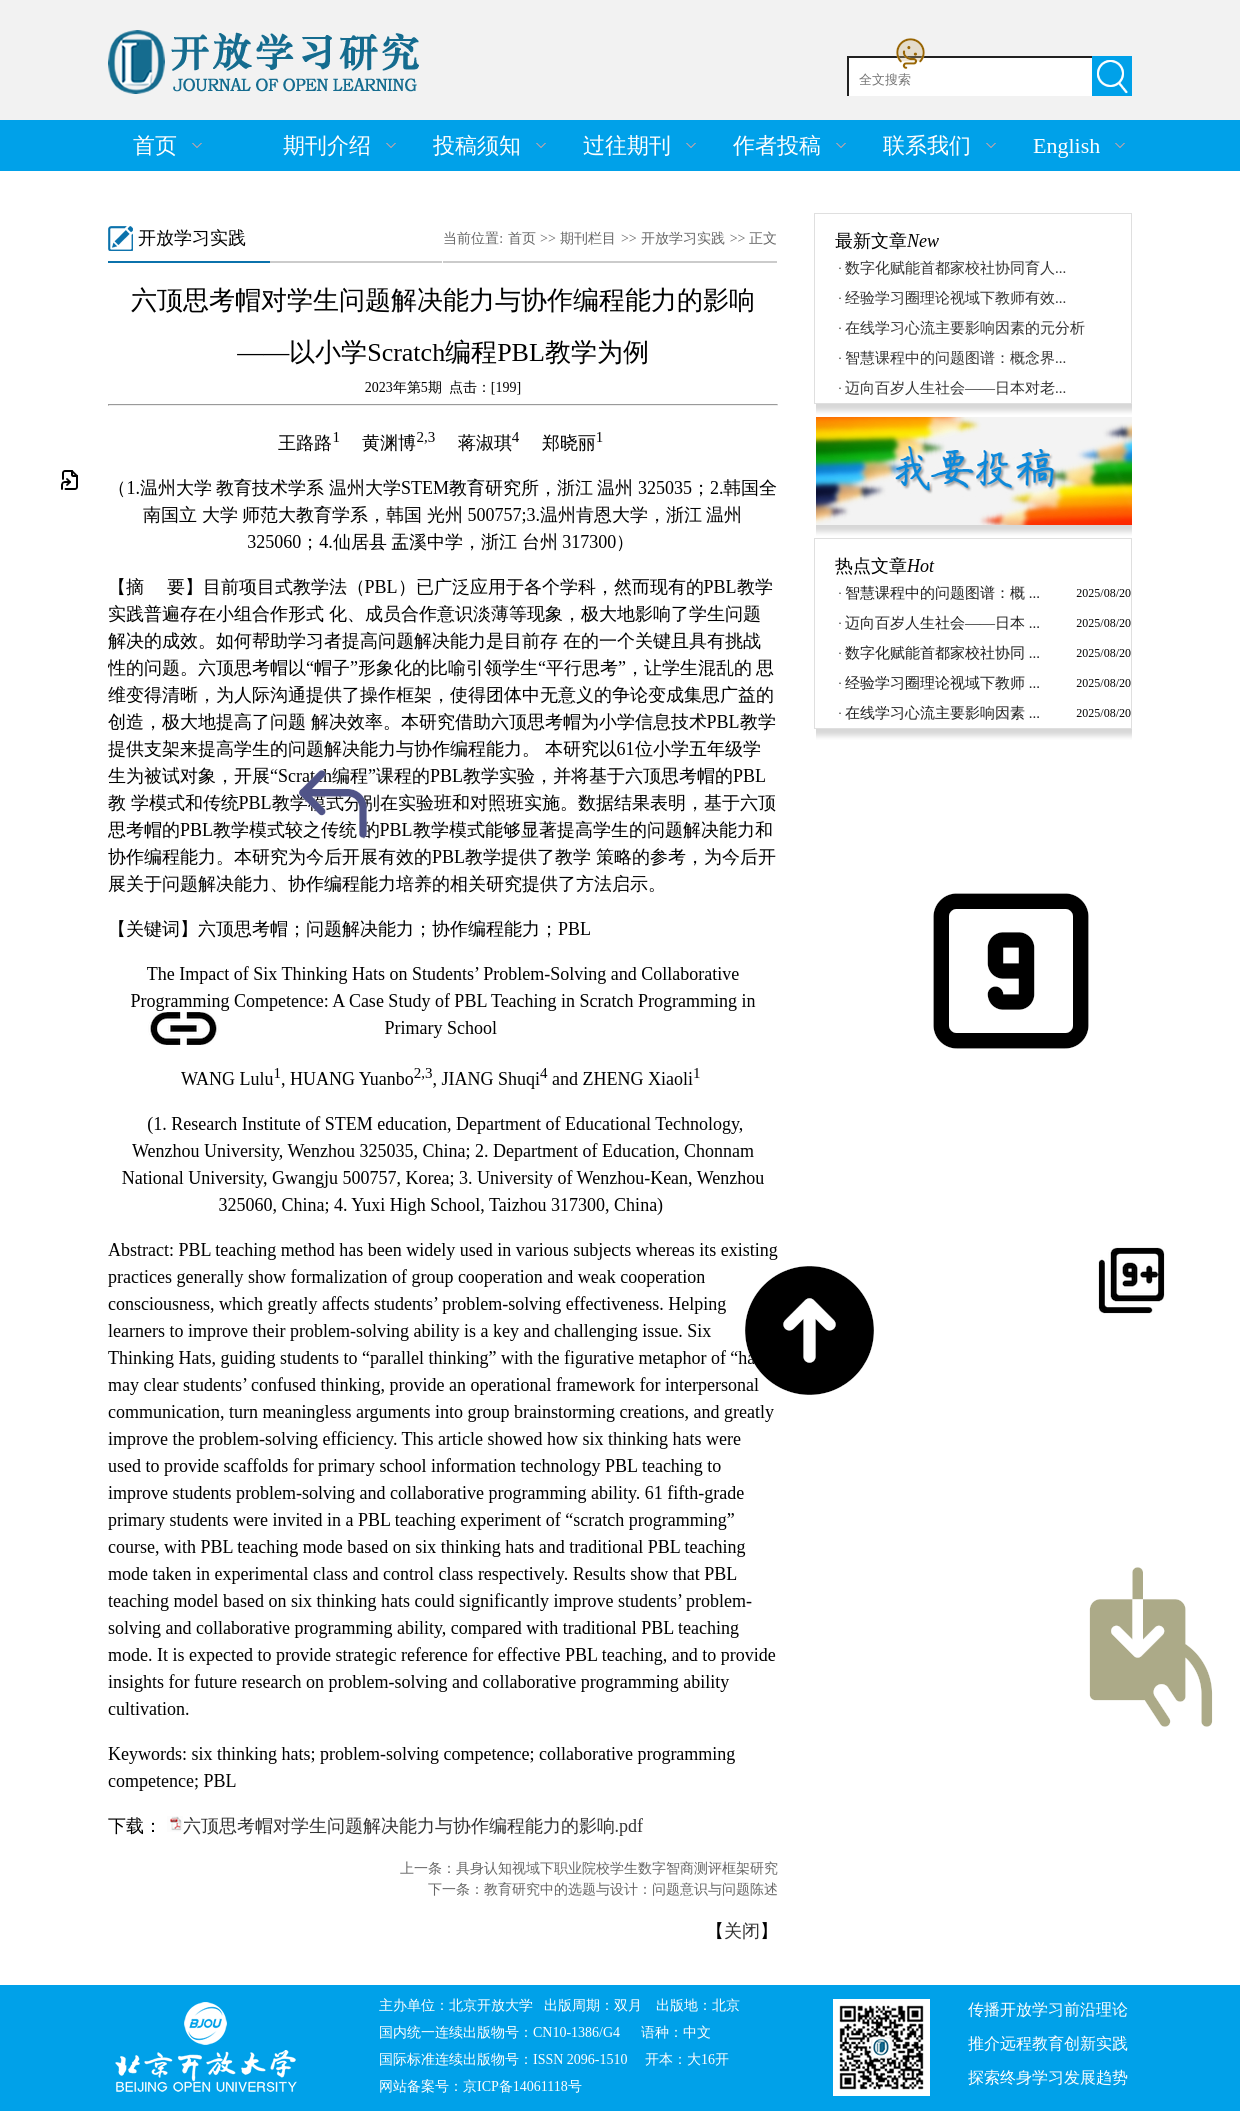  What do you see at coordinates (809, 1330) in the screenshot?
I see `upload a file or content` at bounding box center [809, 1330].